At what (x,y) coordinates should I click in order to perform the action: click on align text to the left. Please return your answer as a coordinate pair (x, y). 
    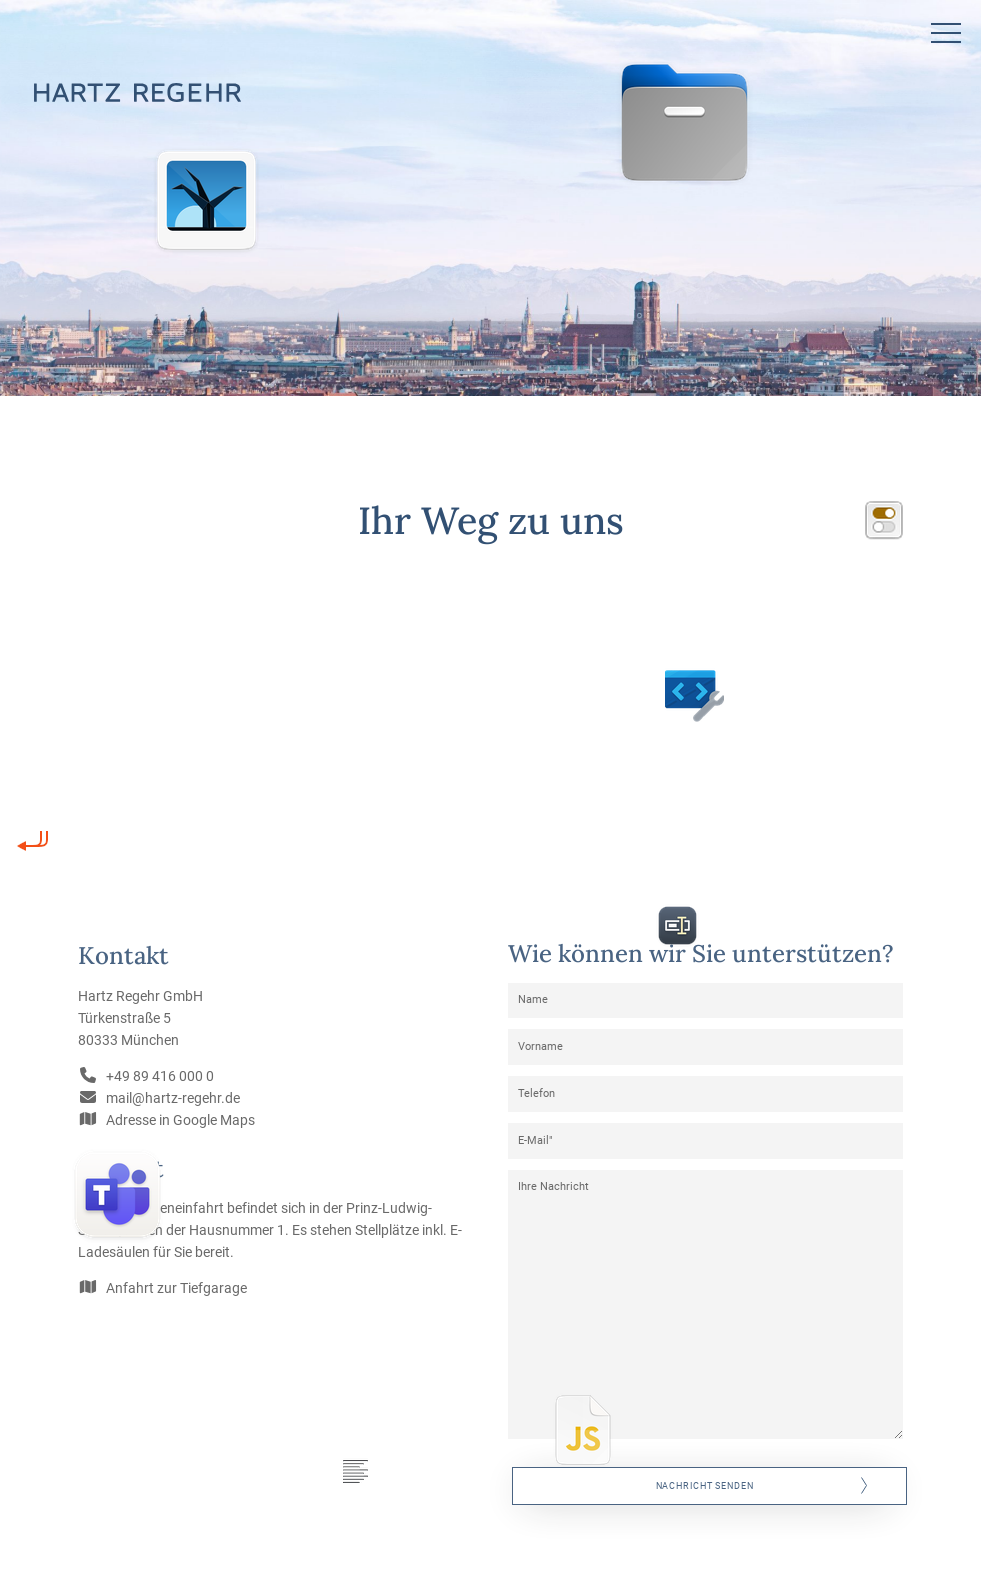
    Looking at the image, I should click on (355, 1471).